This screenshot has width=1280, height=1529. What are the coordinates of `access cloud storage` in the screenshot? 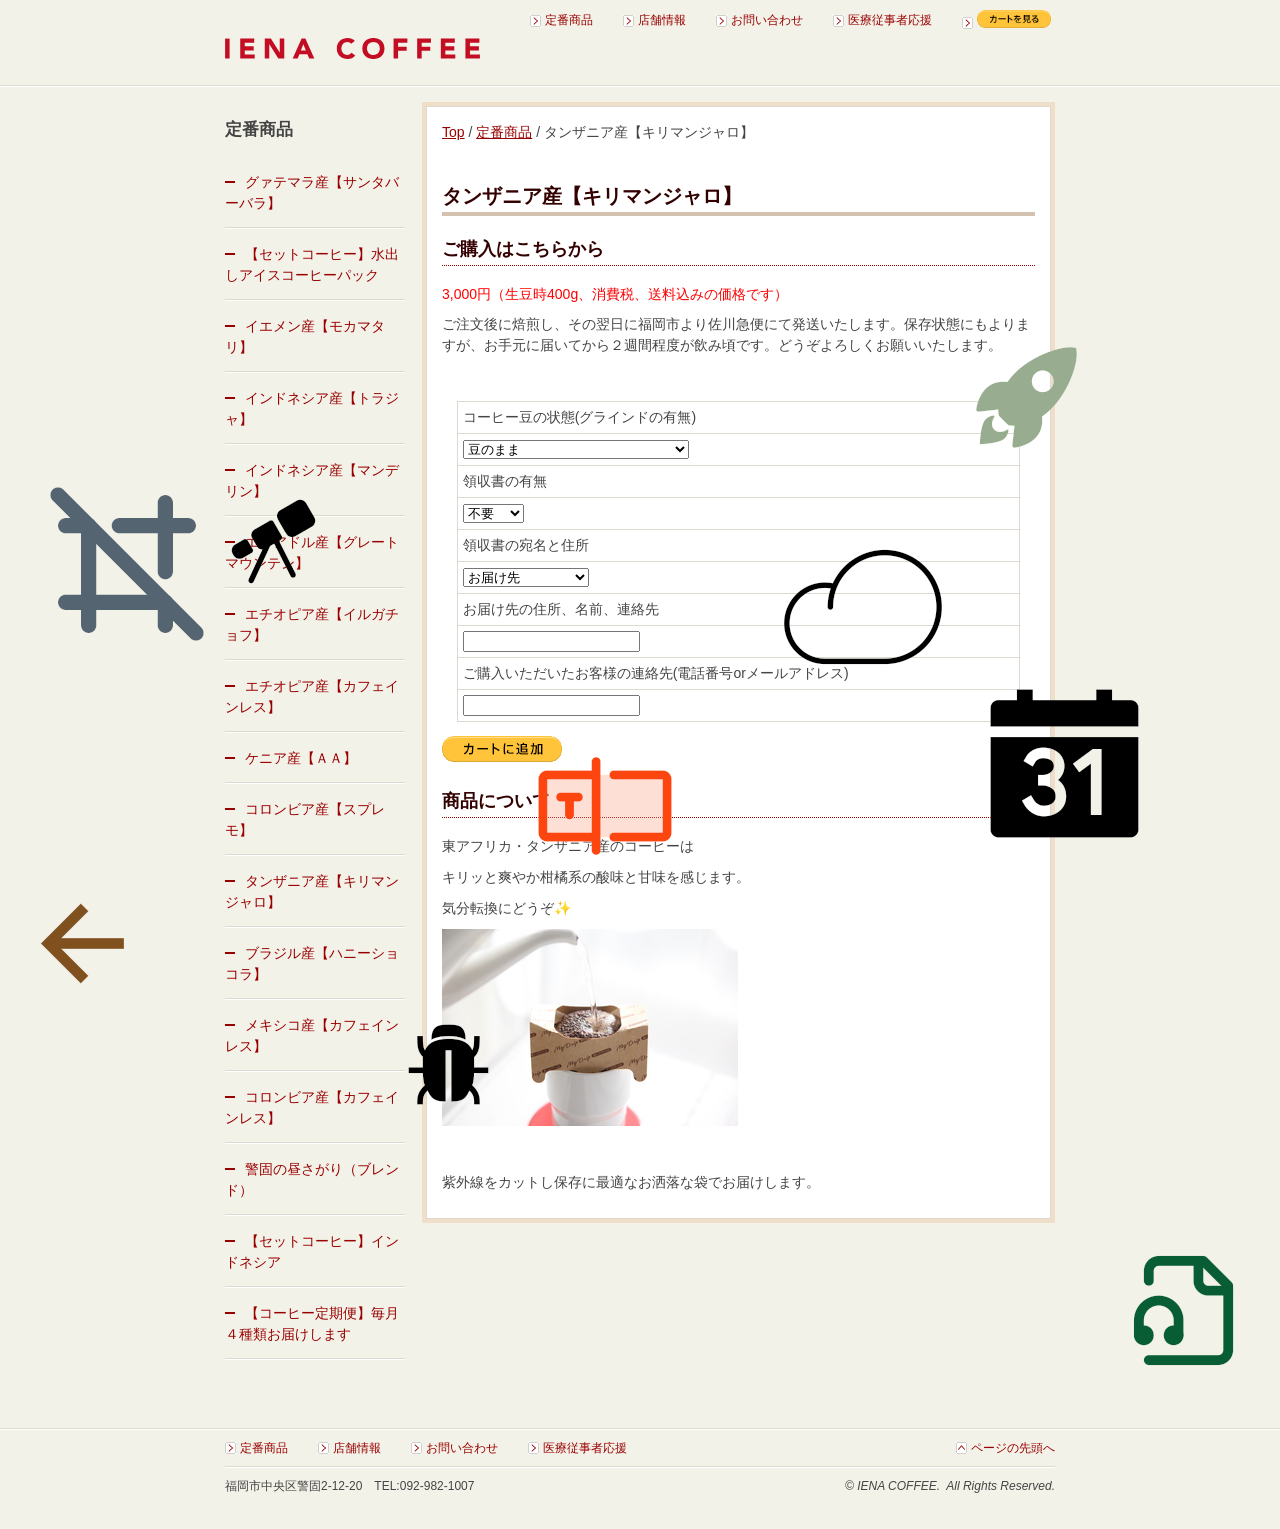 It's located at (863, 607).